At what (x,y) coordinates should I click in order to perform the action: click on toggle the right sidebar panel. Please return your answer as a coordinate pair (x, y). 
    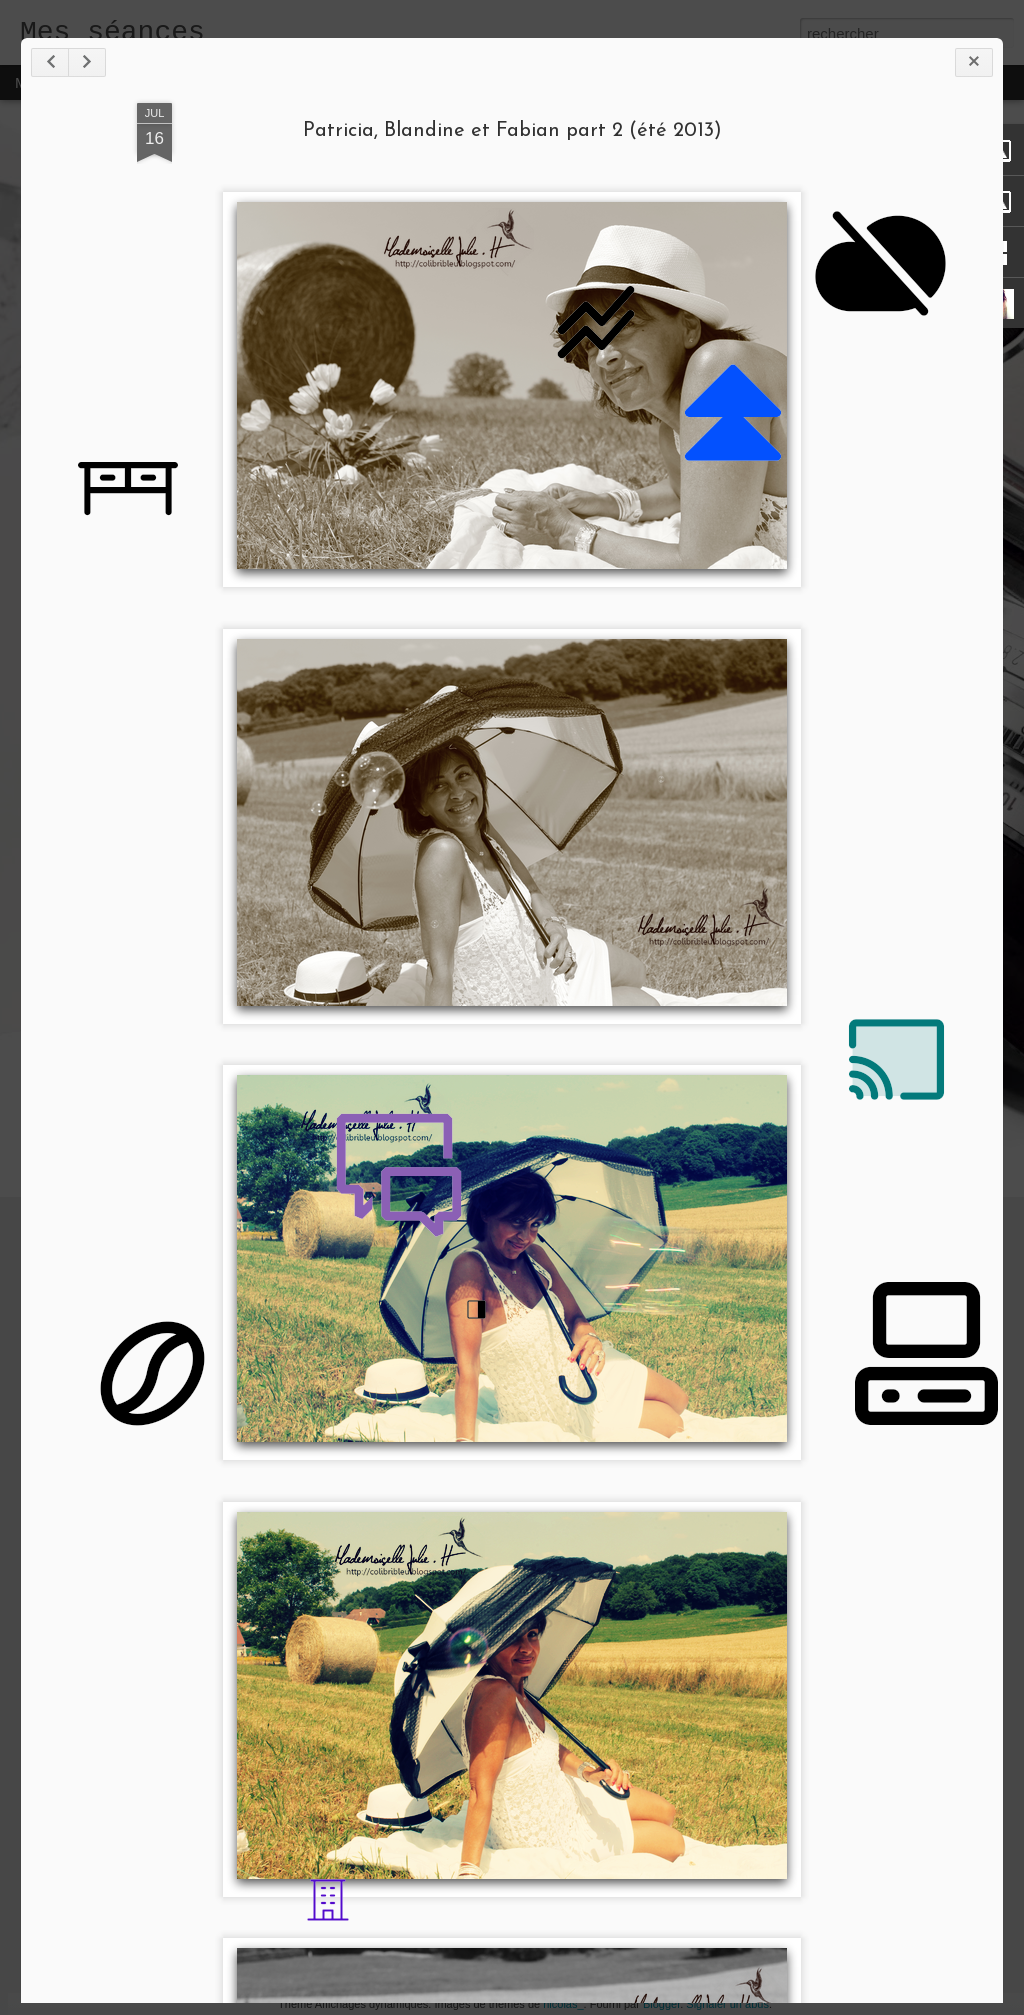
    Looking at the image, I should click on (476, 1309).